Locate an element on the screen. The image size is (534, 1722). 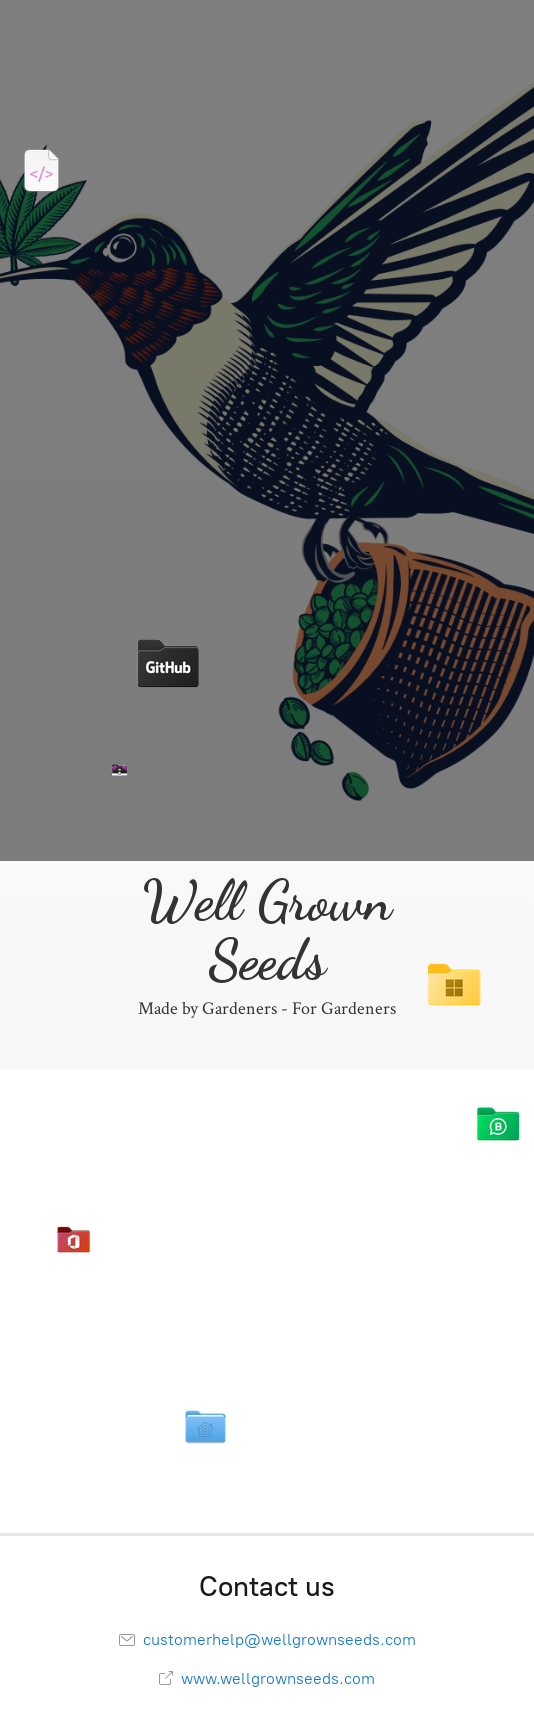
folder containing whatsapp business files and data is located at coordinates (498, 1125).